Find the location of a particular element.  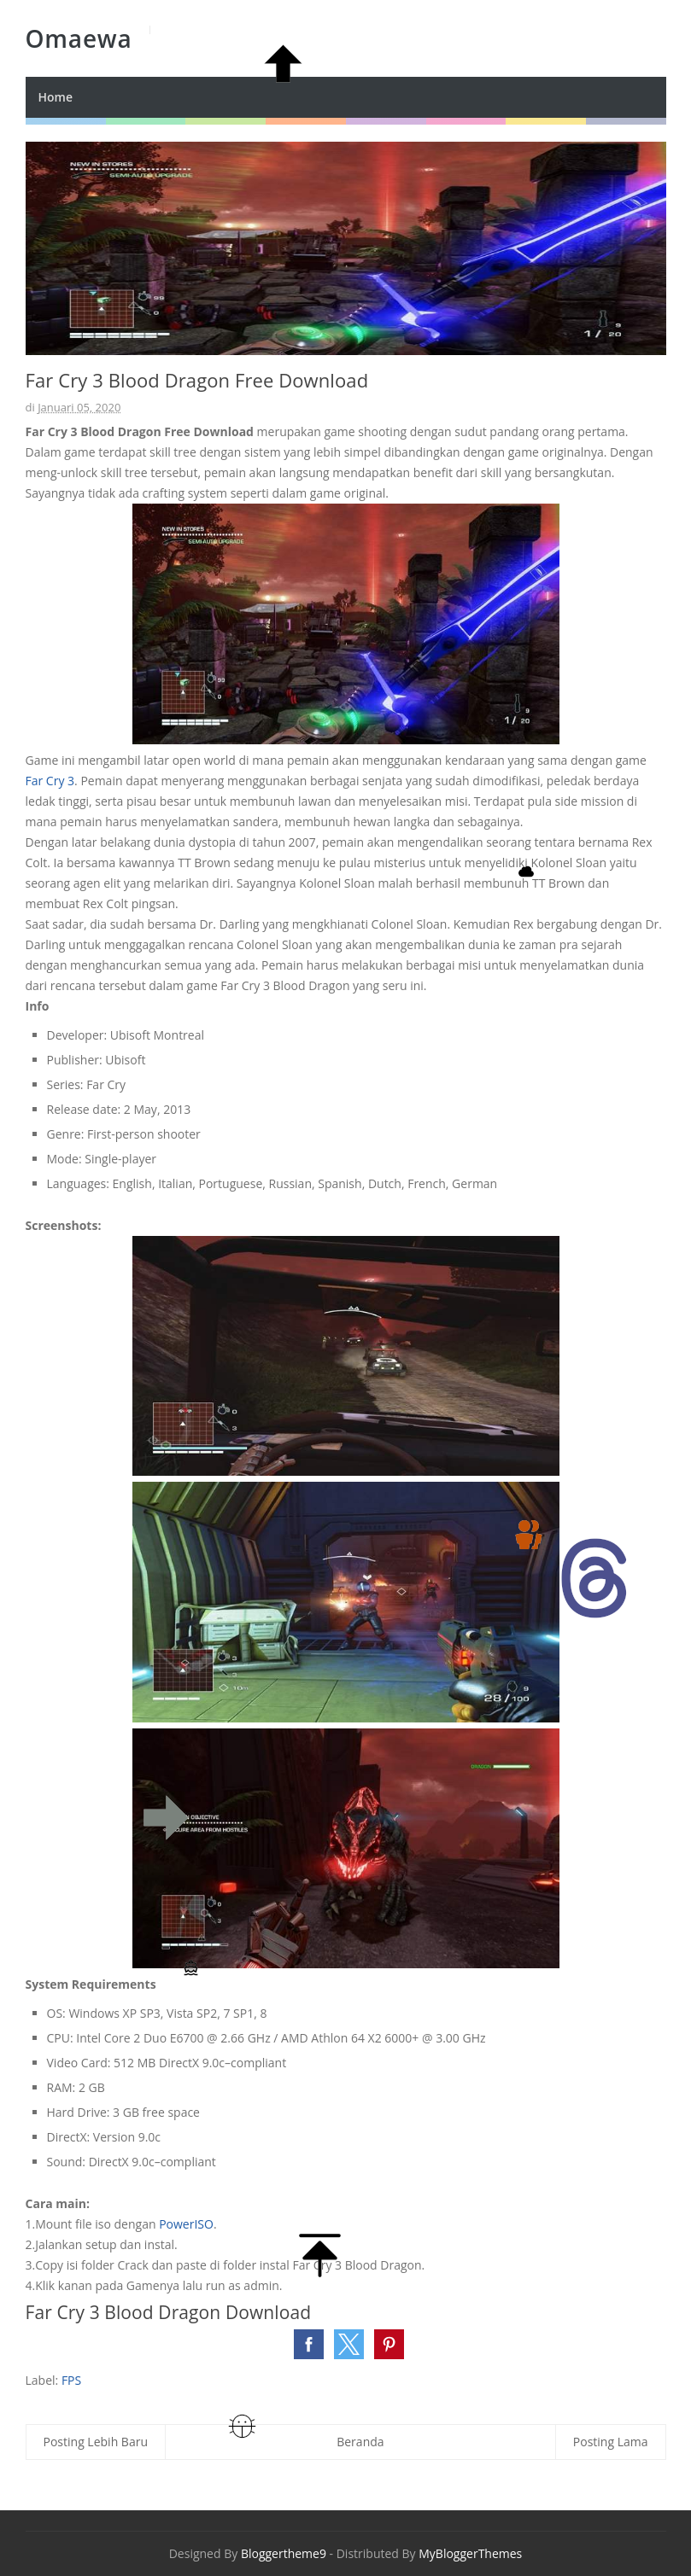

scroll to top of page is located at coordinates (283, 63).